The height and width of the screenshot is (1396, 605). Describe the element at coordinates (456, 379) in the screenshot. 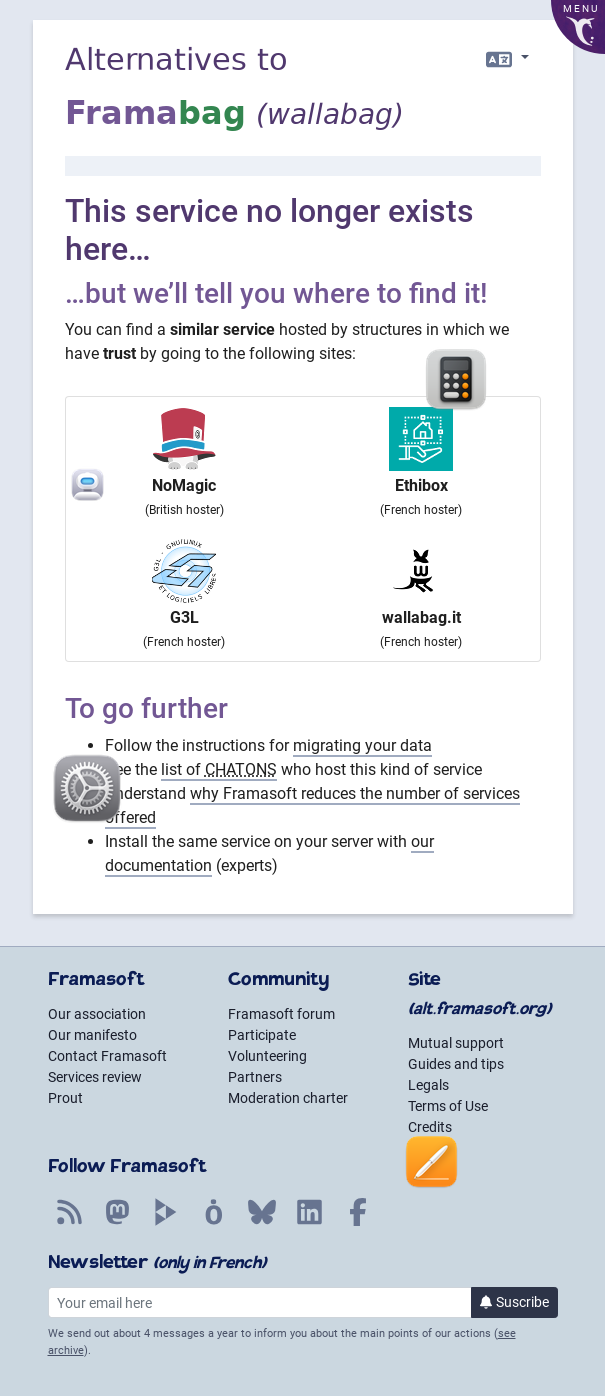

I see `open the calculator app` at that location.